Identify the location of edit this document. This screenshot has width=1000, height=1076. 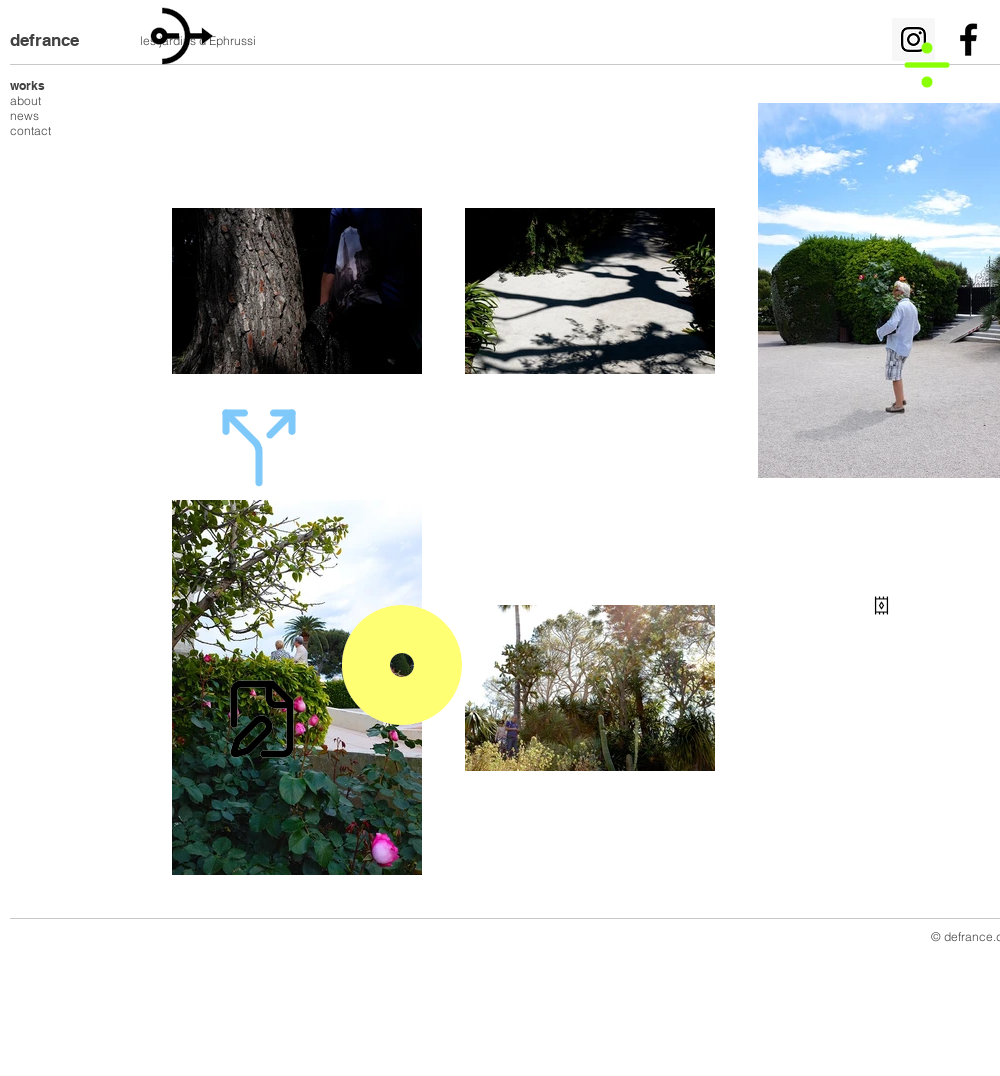
(262, 719).